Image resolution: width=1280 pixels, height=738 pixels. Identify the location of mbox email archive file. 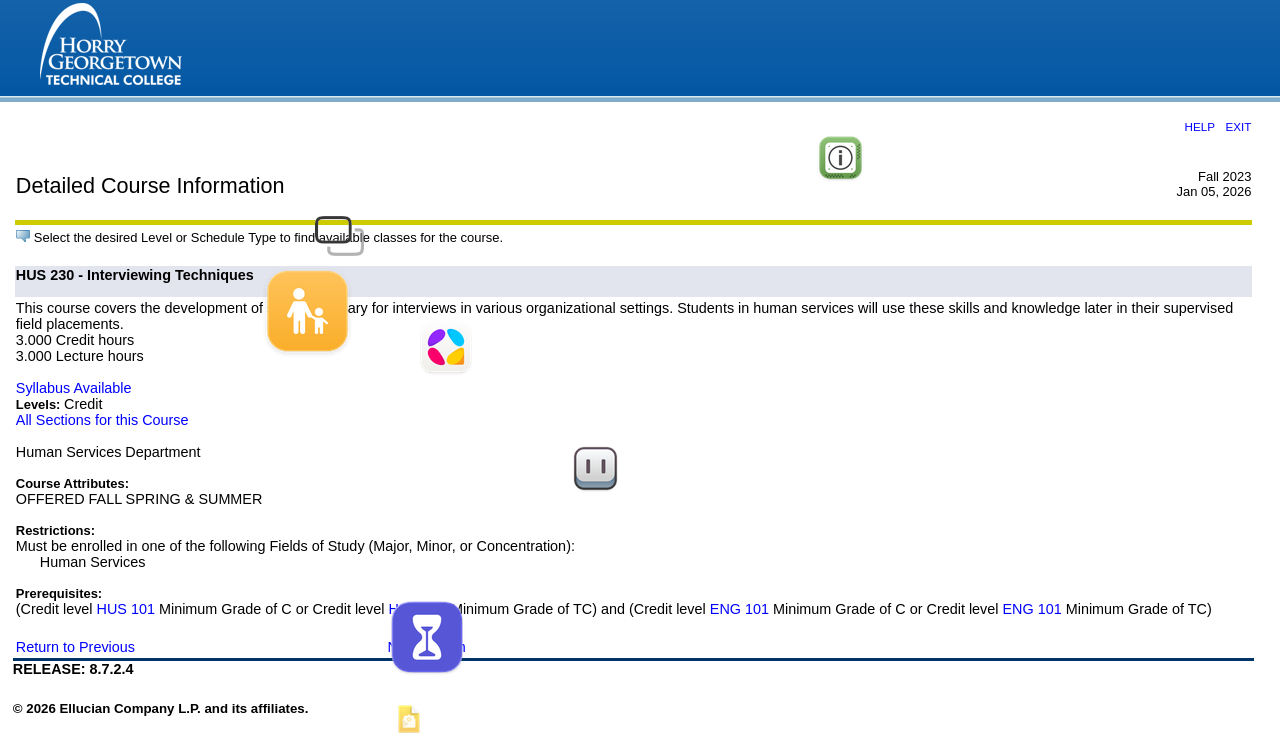
(409, 719).